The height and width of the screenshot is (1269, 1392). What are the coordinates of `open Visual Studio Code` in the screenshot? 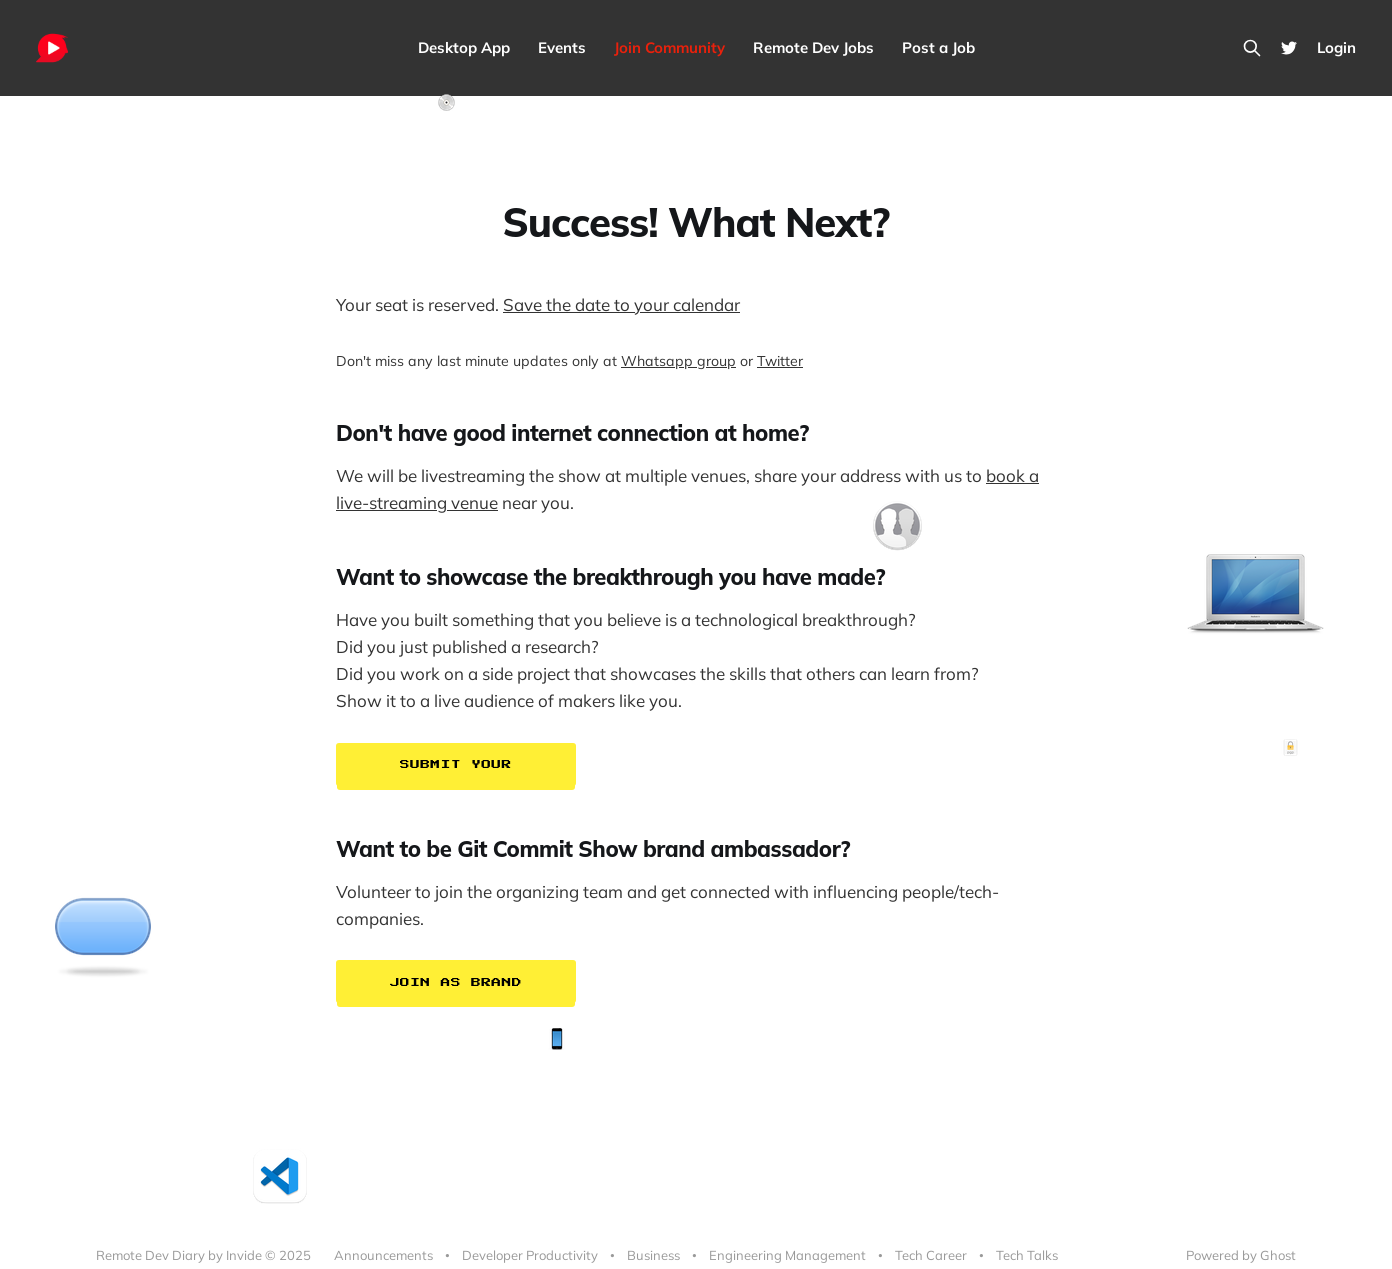 It's located at (280, 1176).